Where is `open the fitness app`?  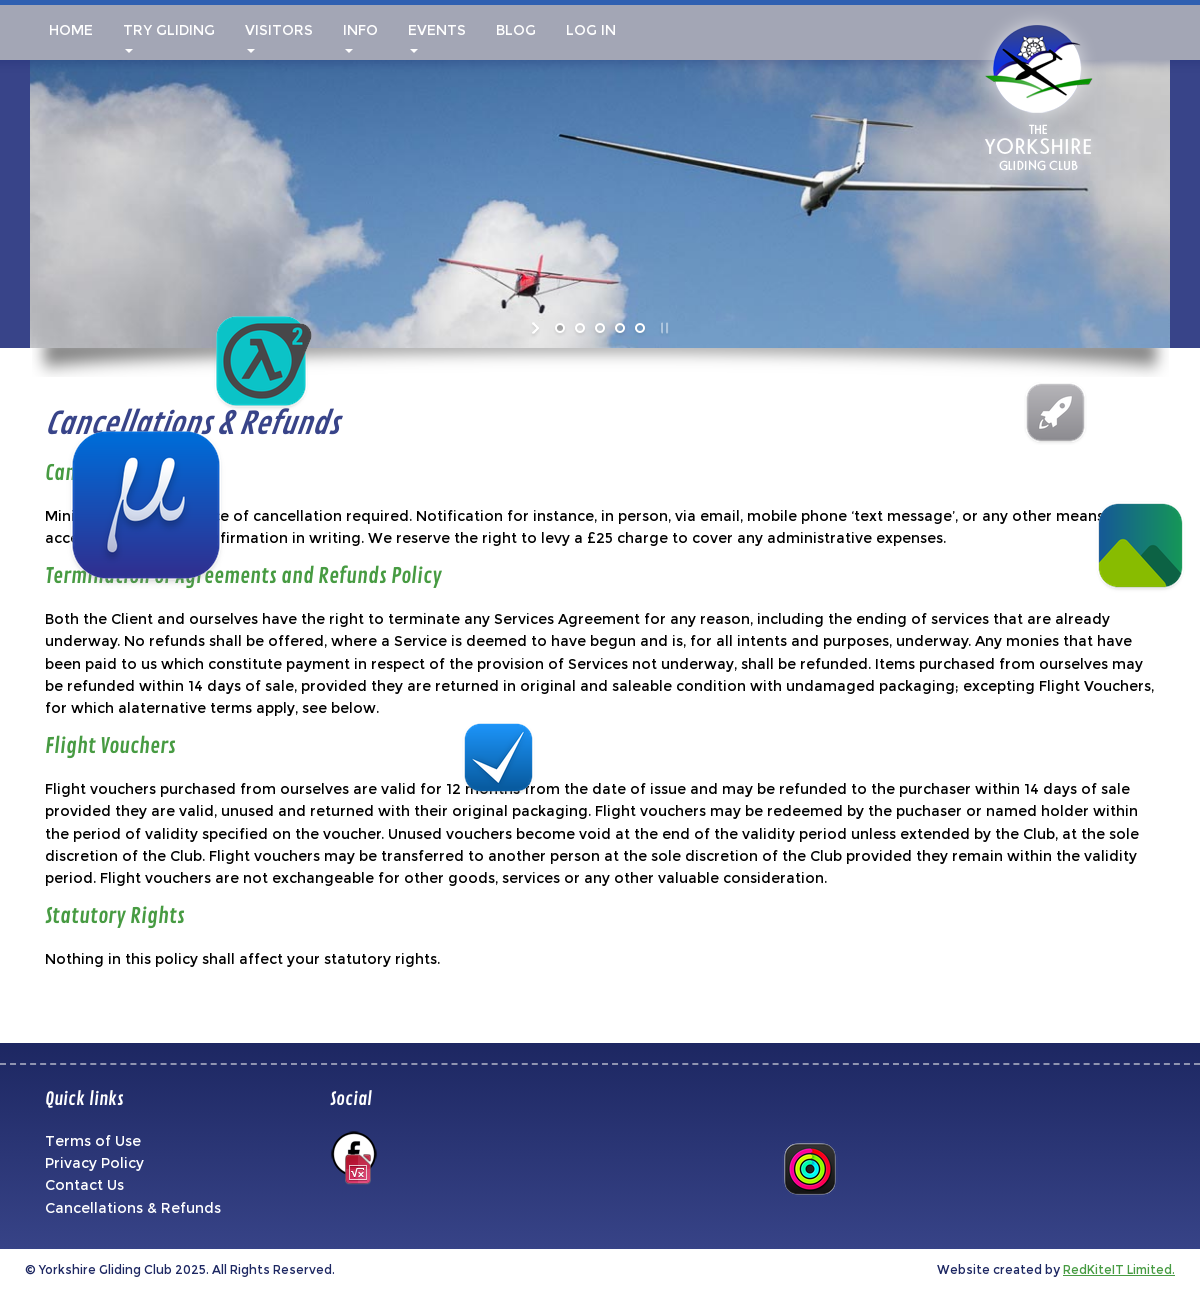 open the fitness app is located at coordinates (810, 1169).